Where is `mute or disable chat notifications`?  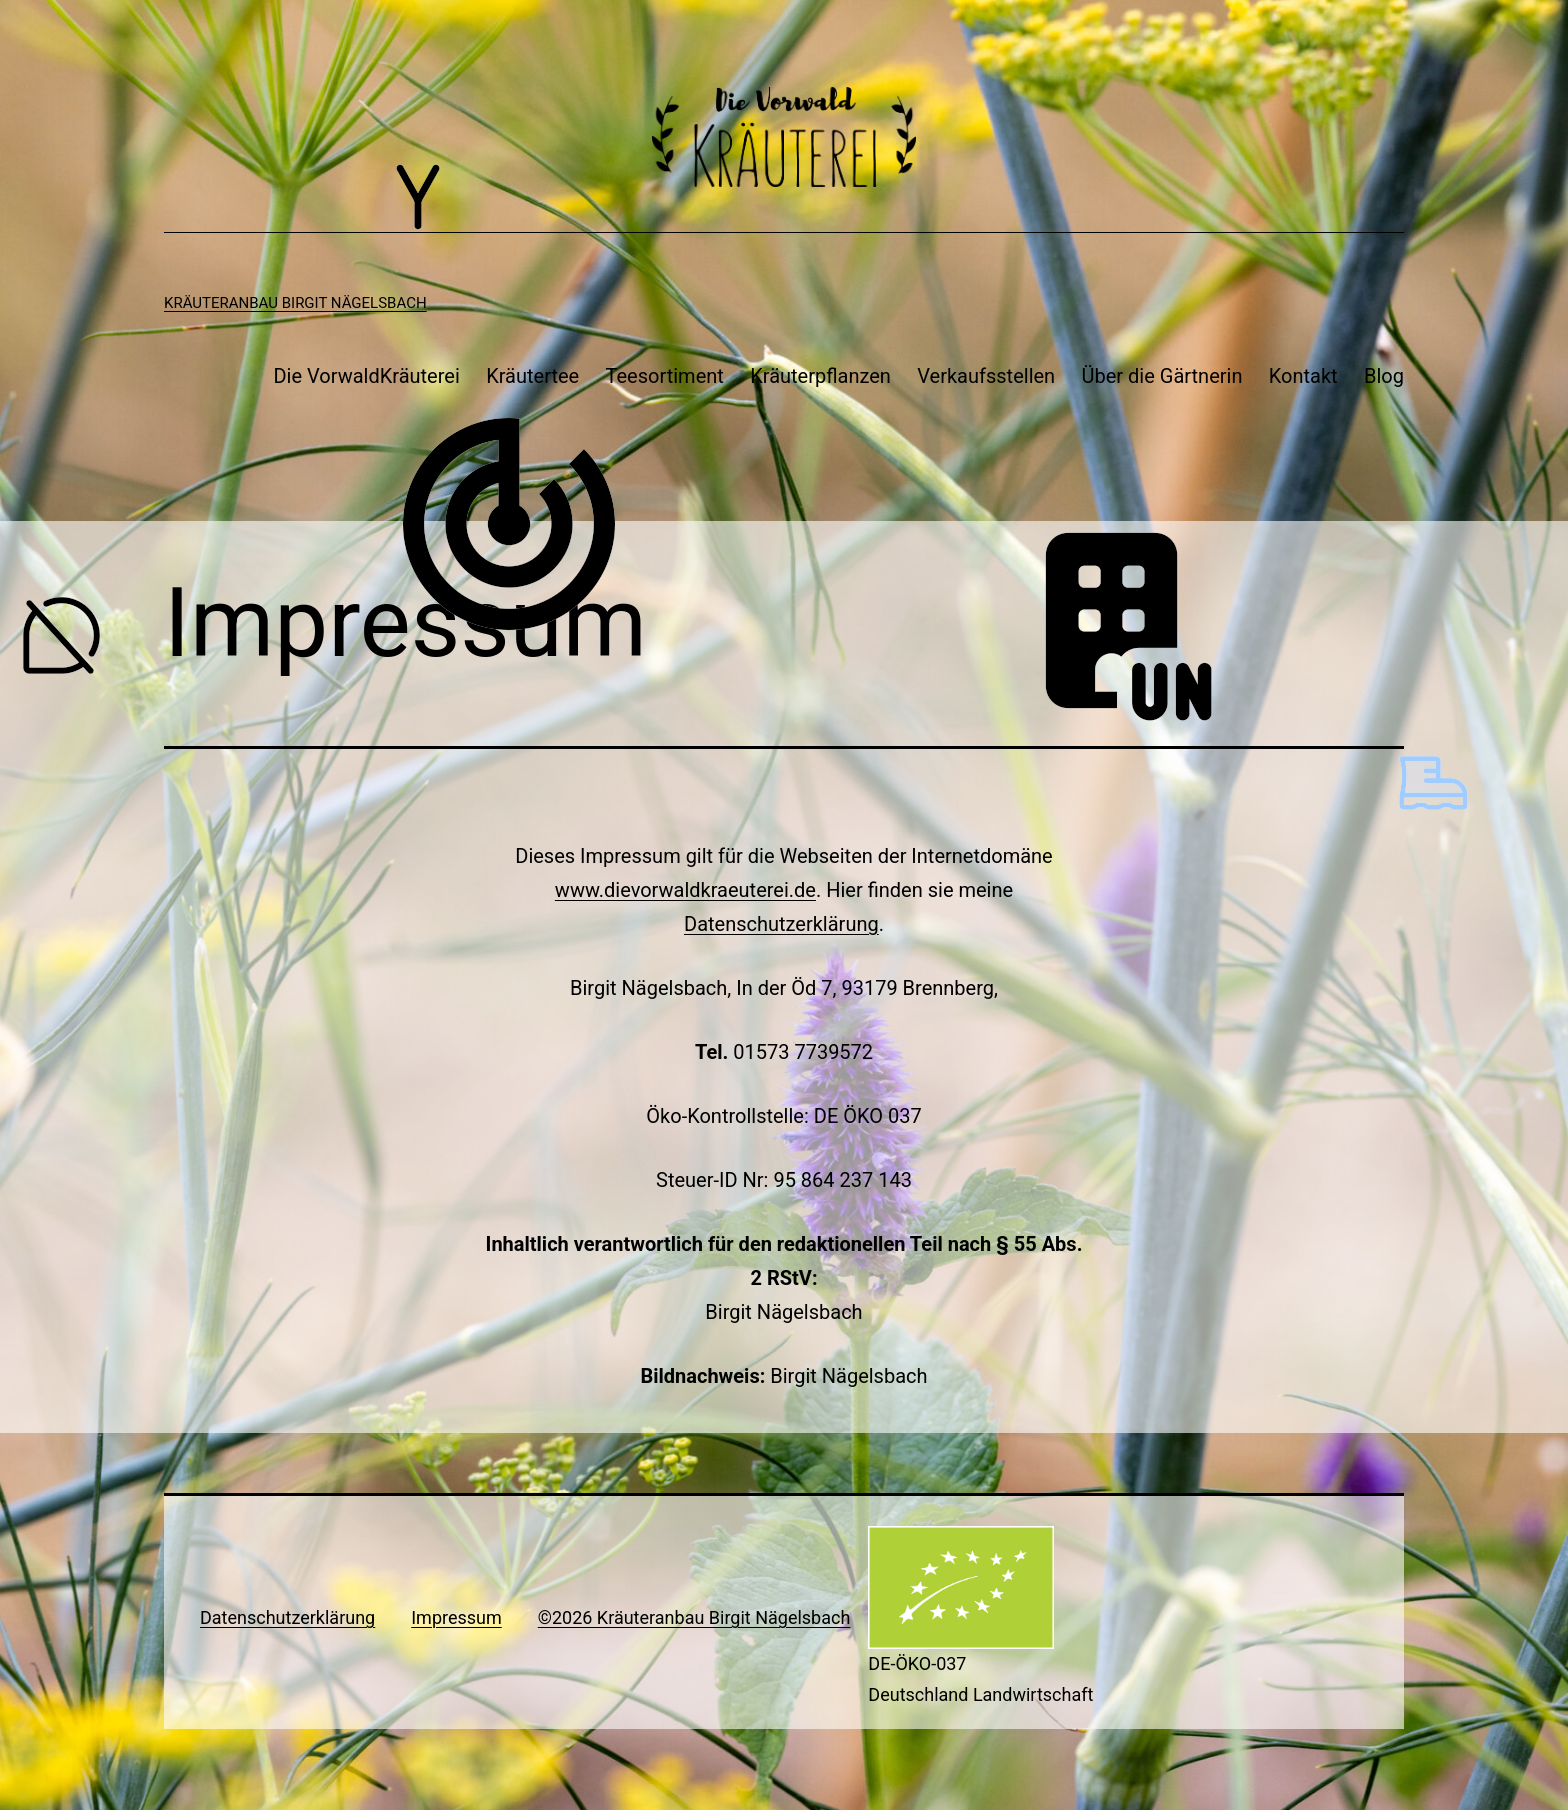 mute or disable chat notifications is located at coordinates (60, 637).